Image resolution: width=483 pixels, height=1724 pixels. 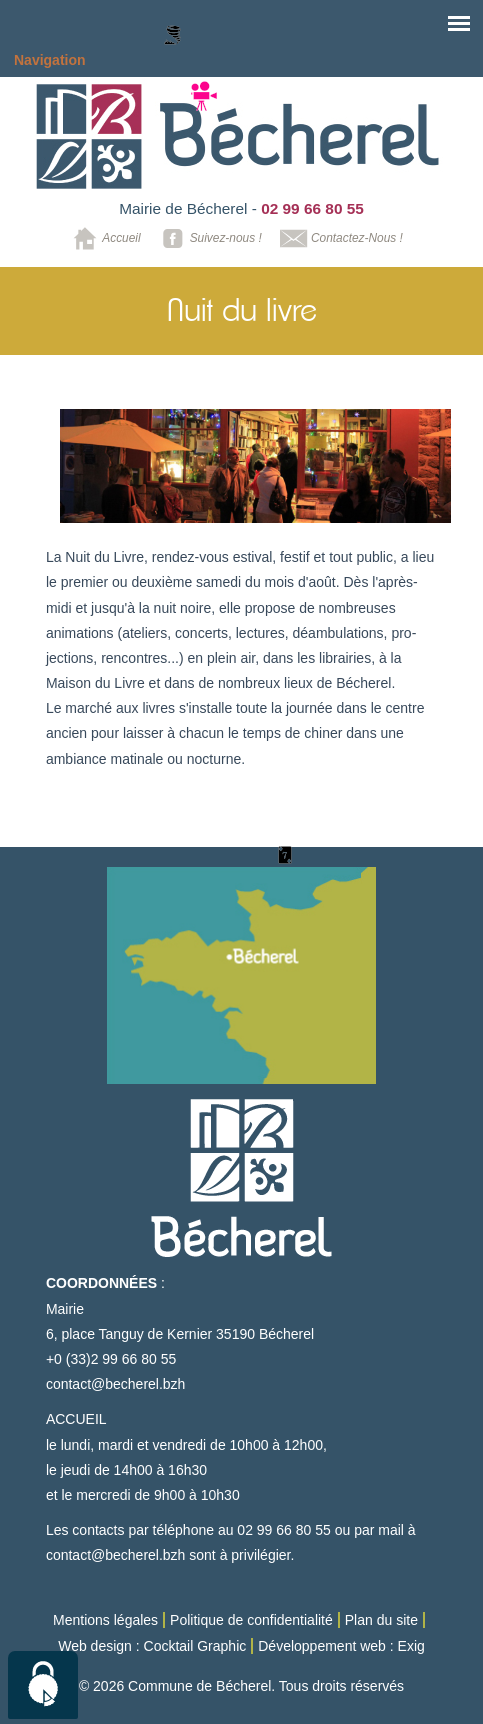 What do you see at coordinates (204, 95) in the screenshot?
I see `access video or movie content` at bounding box center [204, 95].